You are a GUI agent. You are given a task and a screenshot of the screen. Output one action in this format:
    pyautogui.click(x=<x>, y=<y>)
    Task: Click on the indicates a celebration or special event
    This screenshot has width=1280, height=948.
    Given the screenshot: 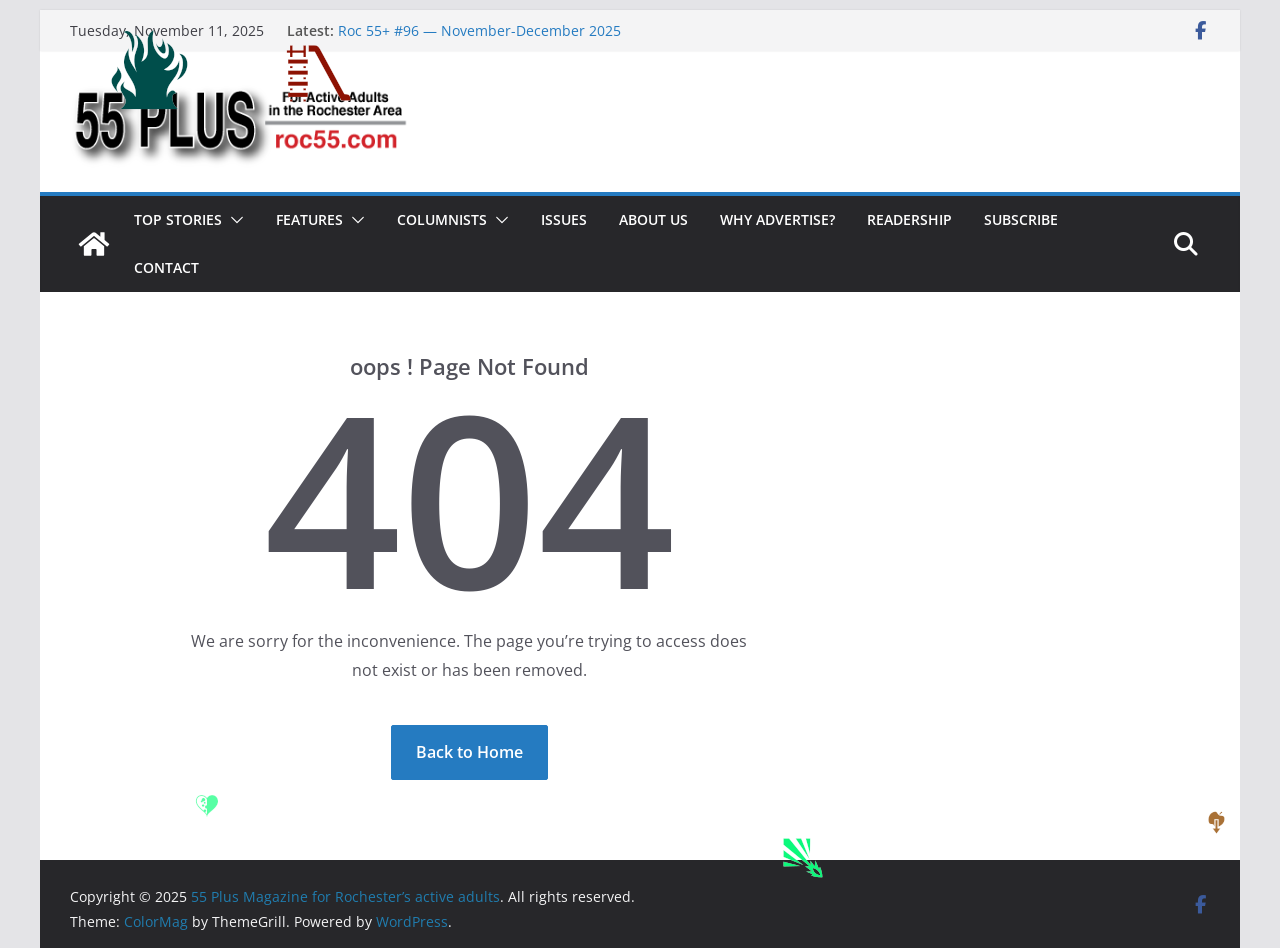 What is the action you would take?
    pyautogui.click(x=148, y=70)
    